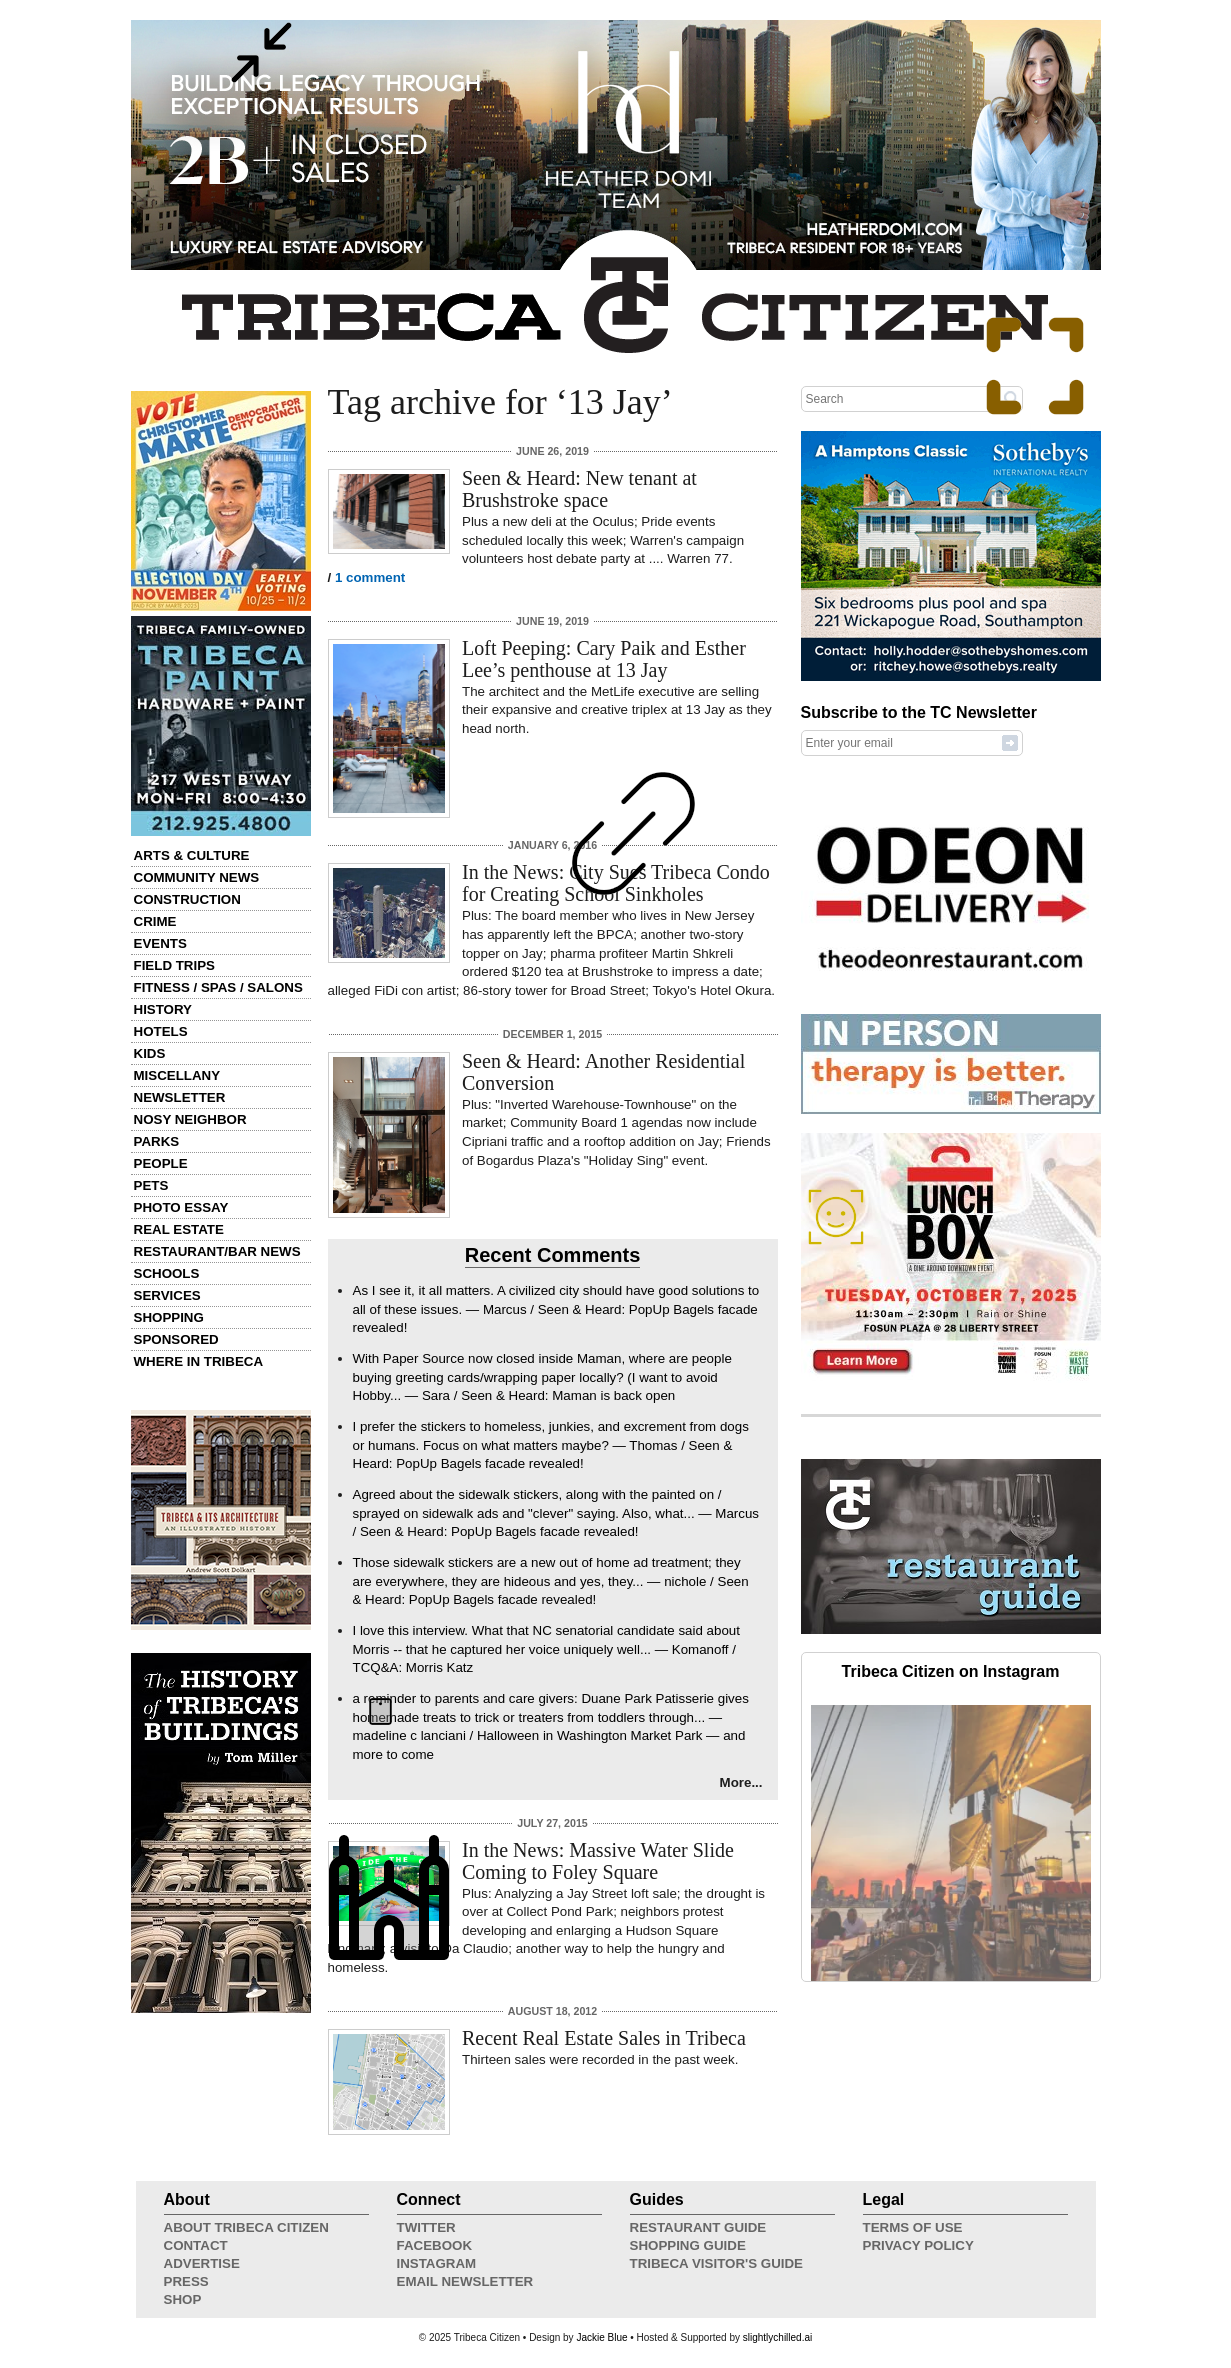  Describe the element at coordinates (389, 1900) in the screenshot. I see `locate nearby synagogues on a map` at that location.